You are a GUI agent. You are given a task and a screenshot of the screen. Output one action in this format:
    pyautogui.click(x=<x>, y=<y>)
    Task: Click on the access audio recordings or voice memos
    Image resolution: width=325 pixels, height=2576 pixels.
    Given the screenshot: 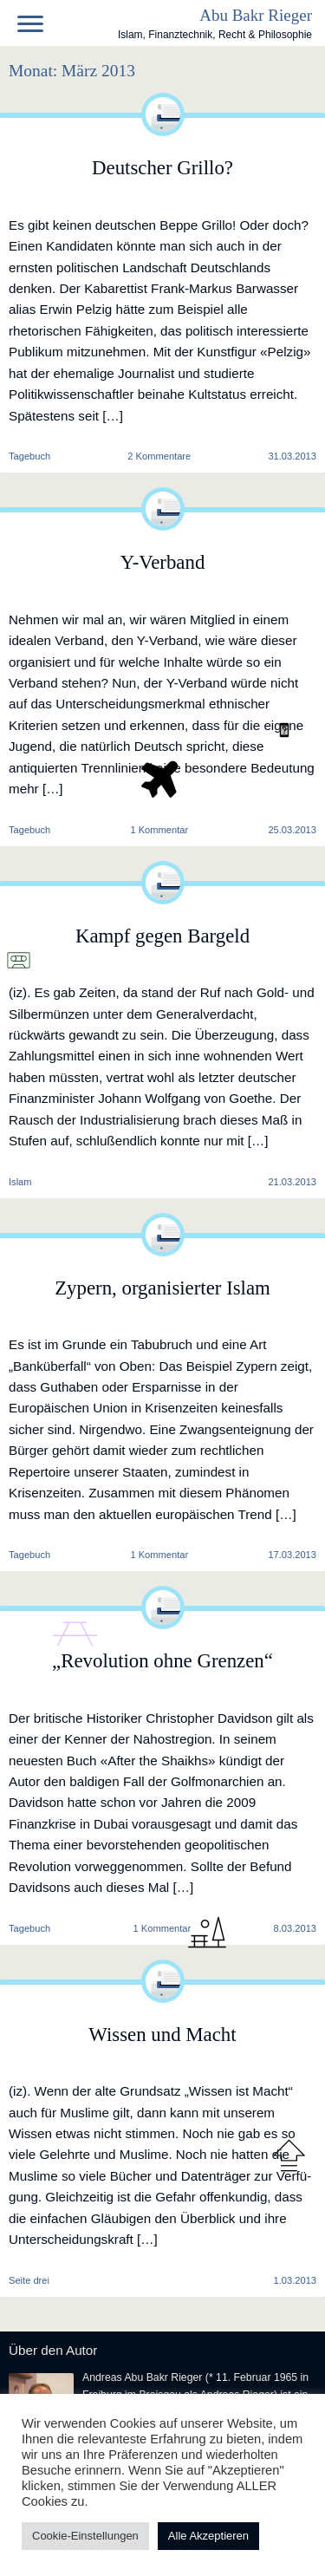 What is the action you would take?
    pyautogui.click(x=18, y=960)
    